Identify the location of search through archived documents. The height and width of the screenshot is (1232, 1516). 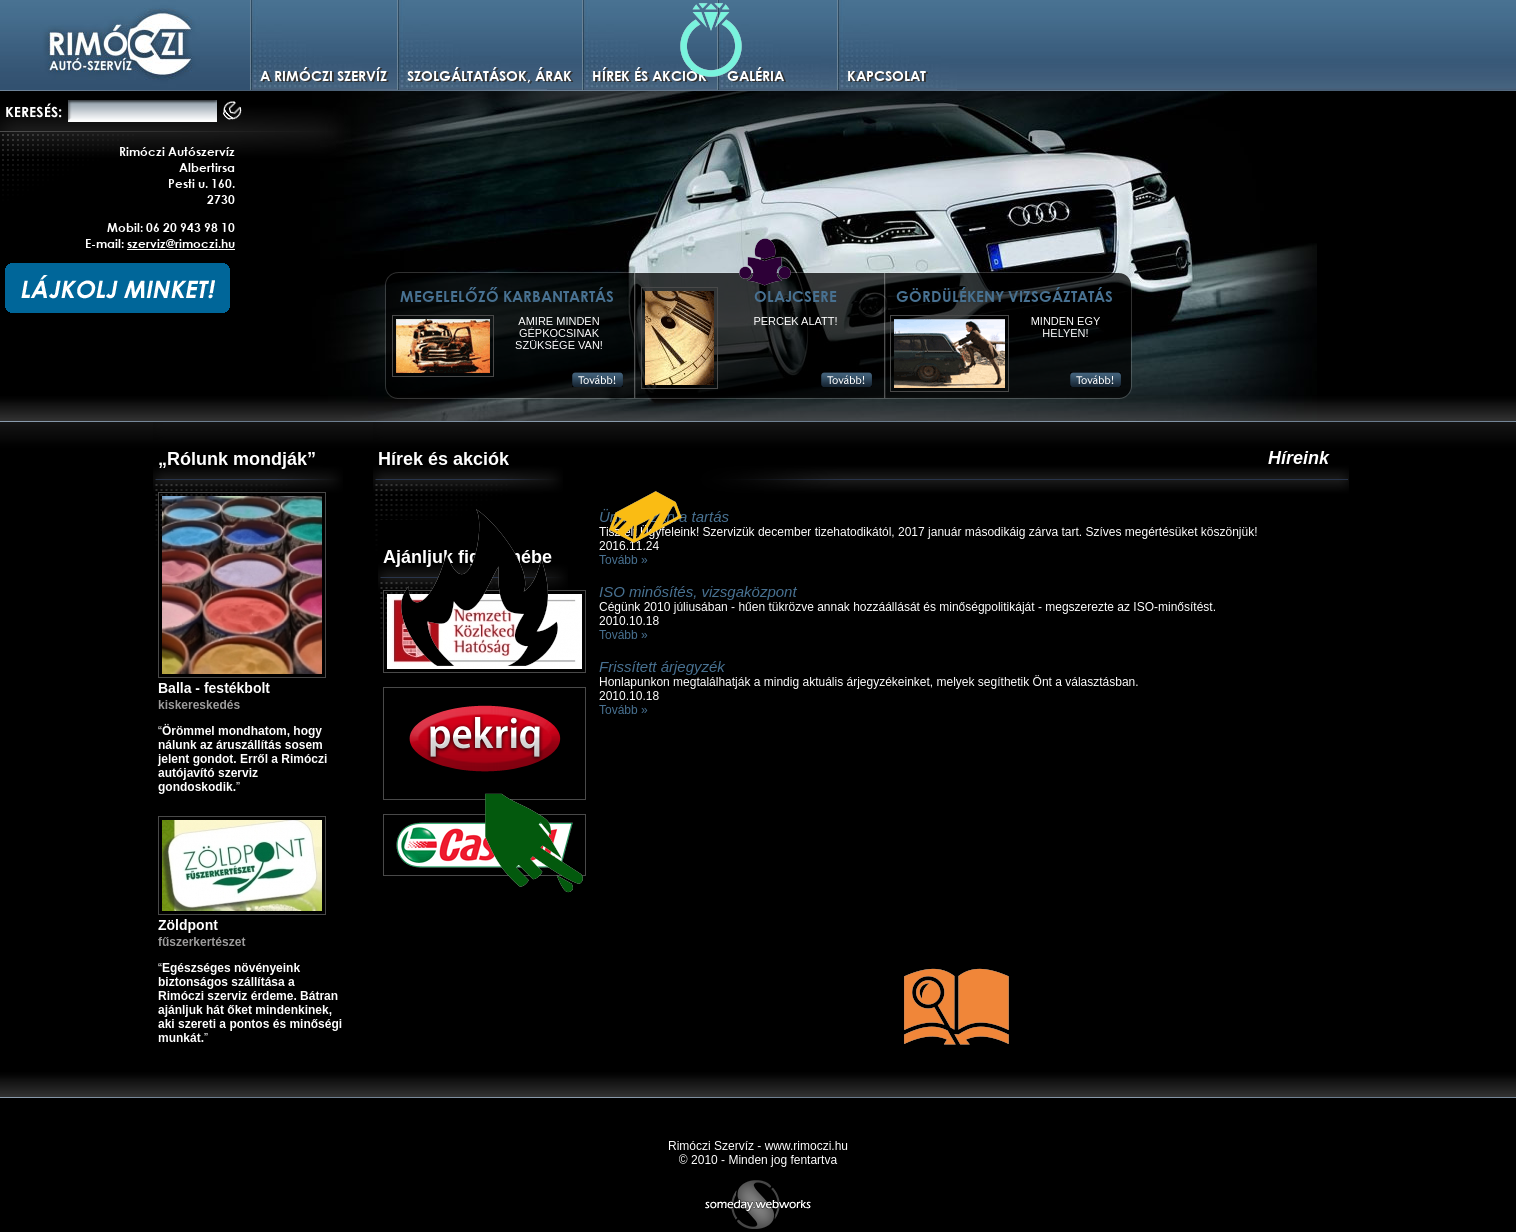
(956, 1006).